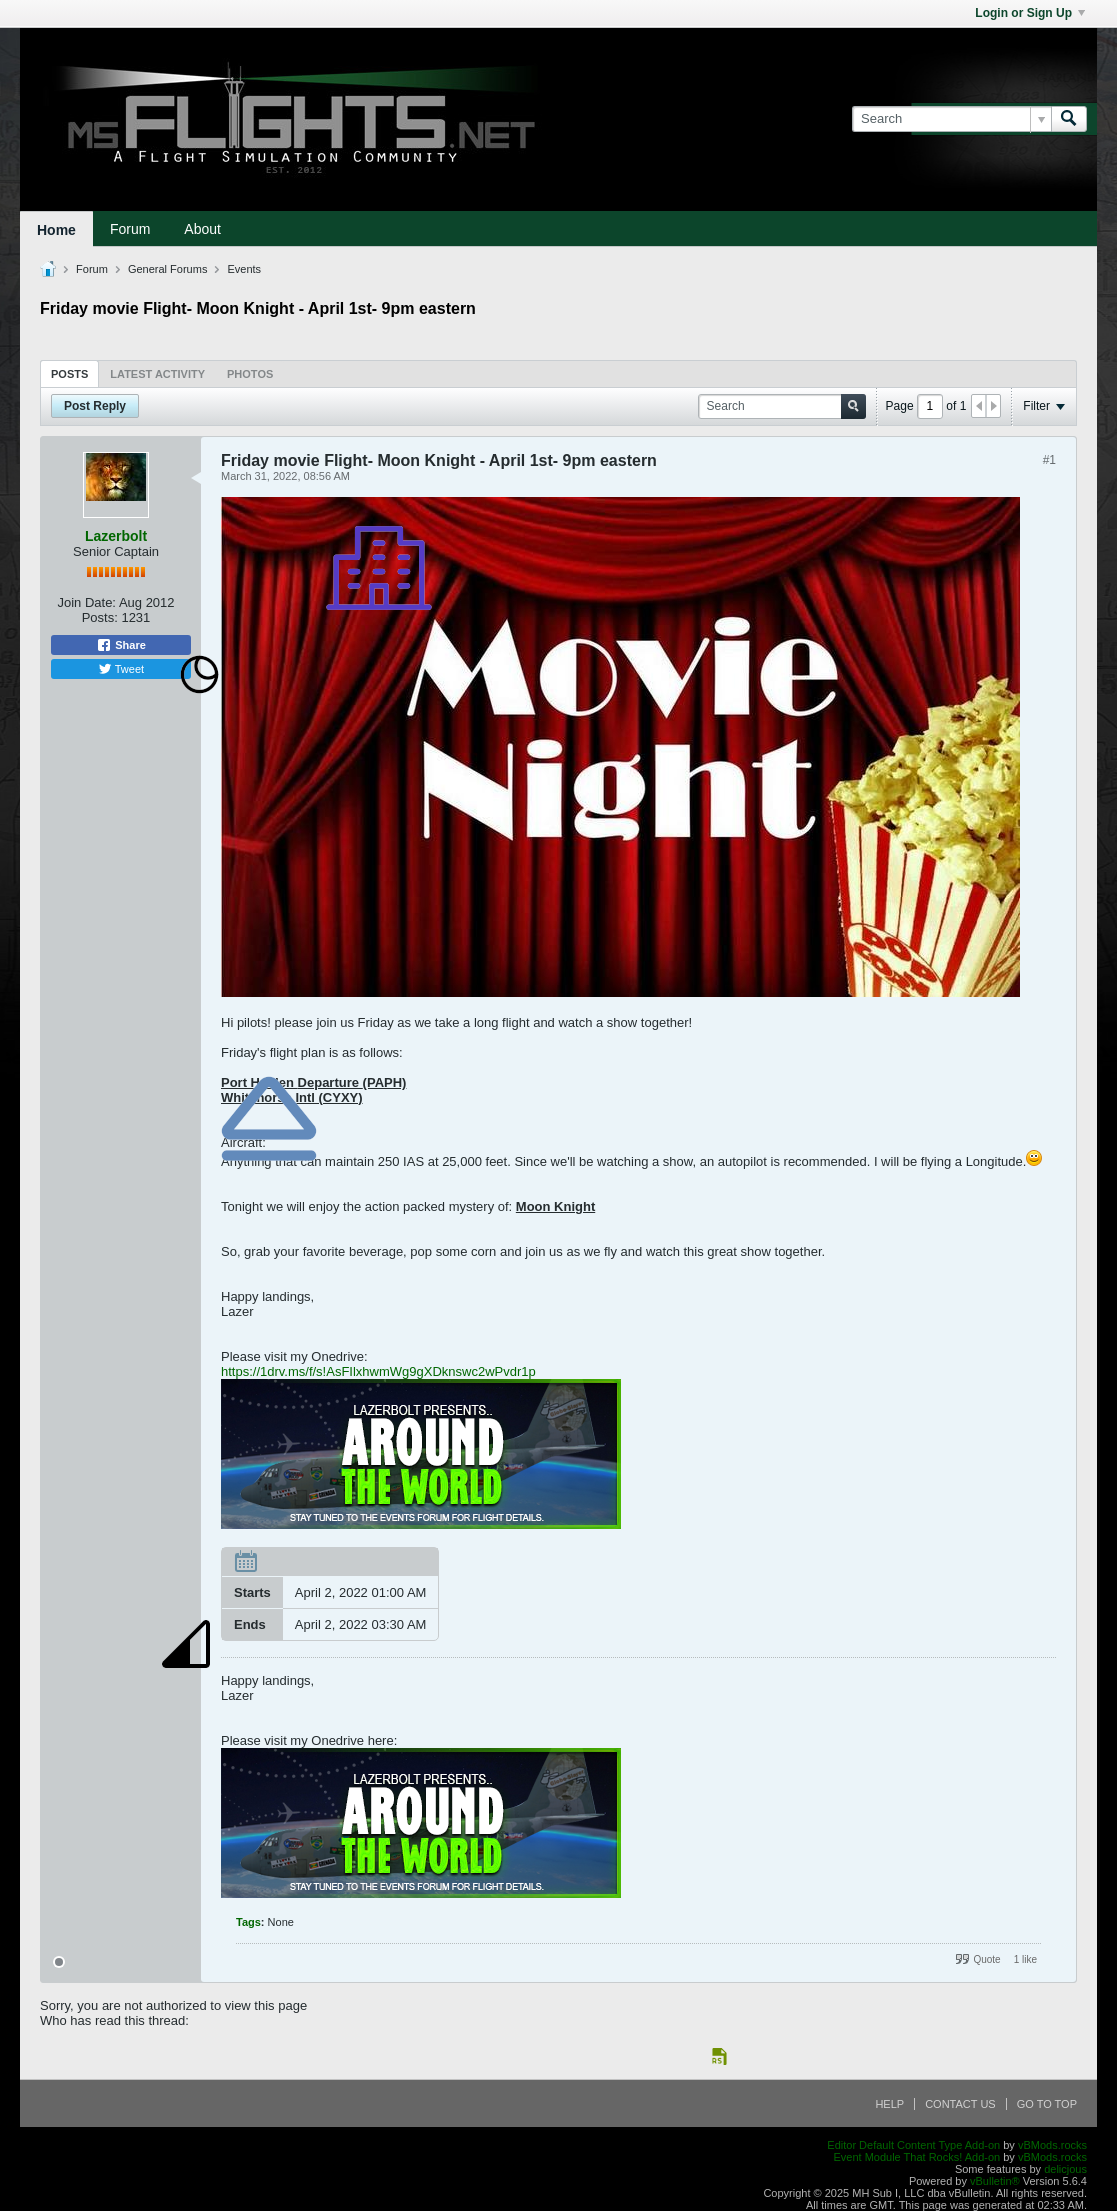 The width and height of the screenshot is (1117, 2211). I want to click on a Rust source code file, so click(719, 2056).